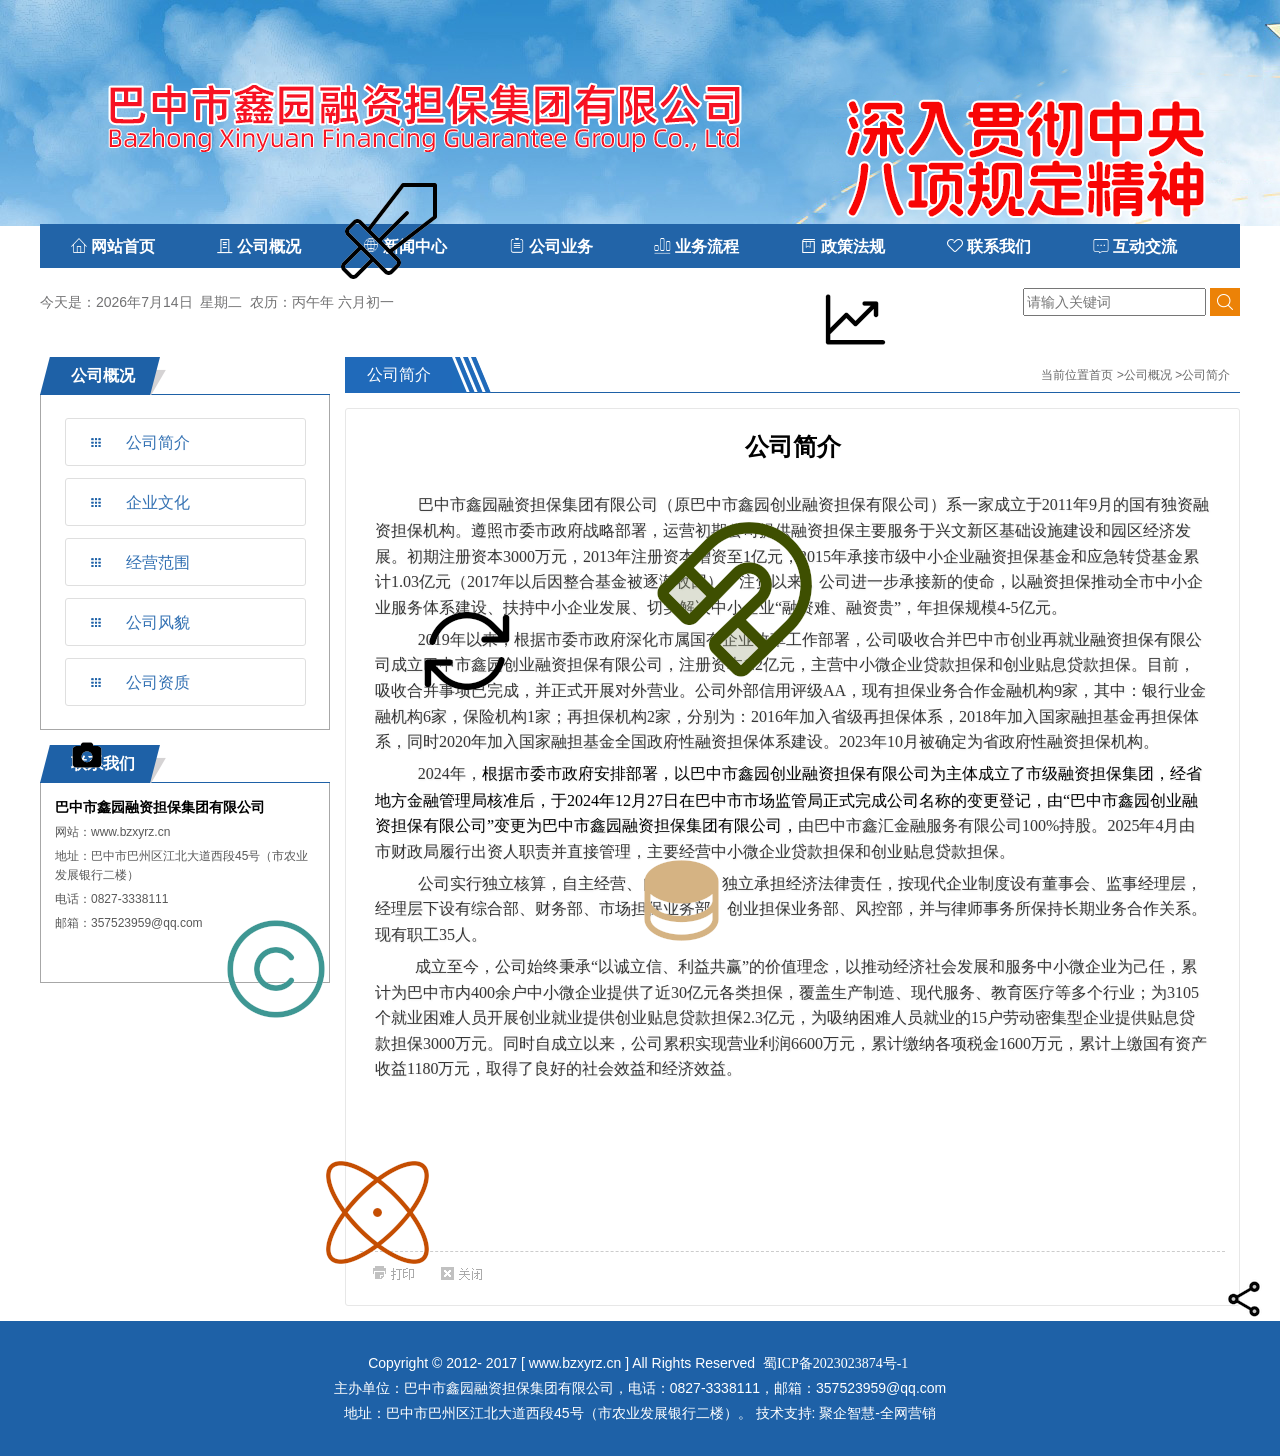 This screenshot has width=1280, height=1456. What do you see at coordinates (737, 596) in the screenshot?
I see `attract or pin related items together` at bounding box center [737, 596].